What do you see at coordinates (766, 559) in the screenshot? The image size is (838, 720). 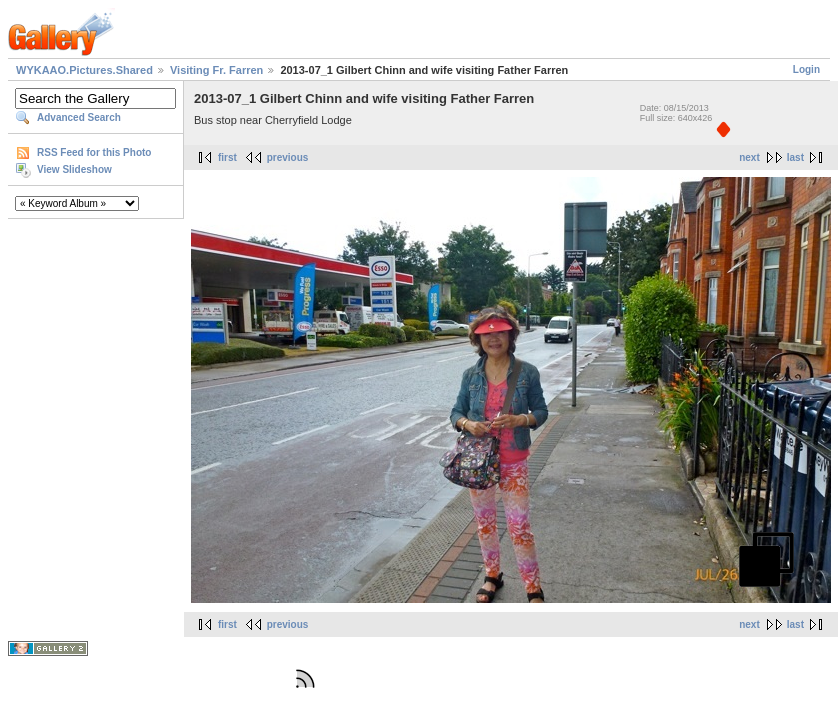 I see `copy to clipboard` at bounding box center [766, 559].